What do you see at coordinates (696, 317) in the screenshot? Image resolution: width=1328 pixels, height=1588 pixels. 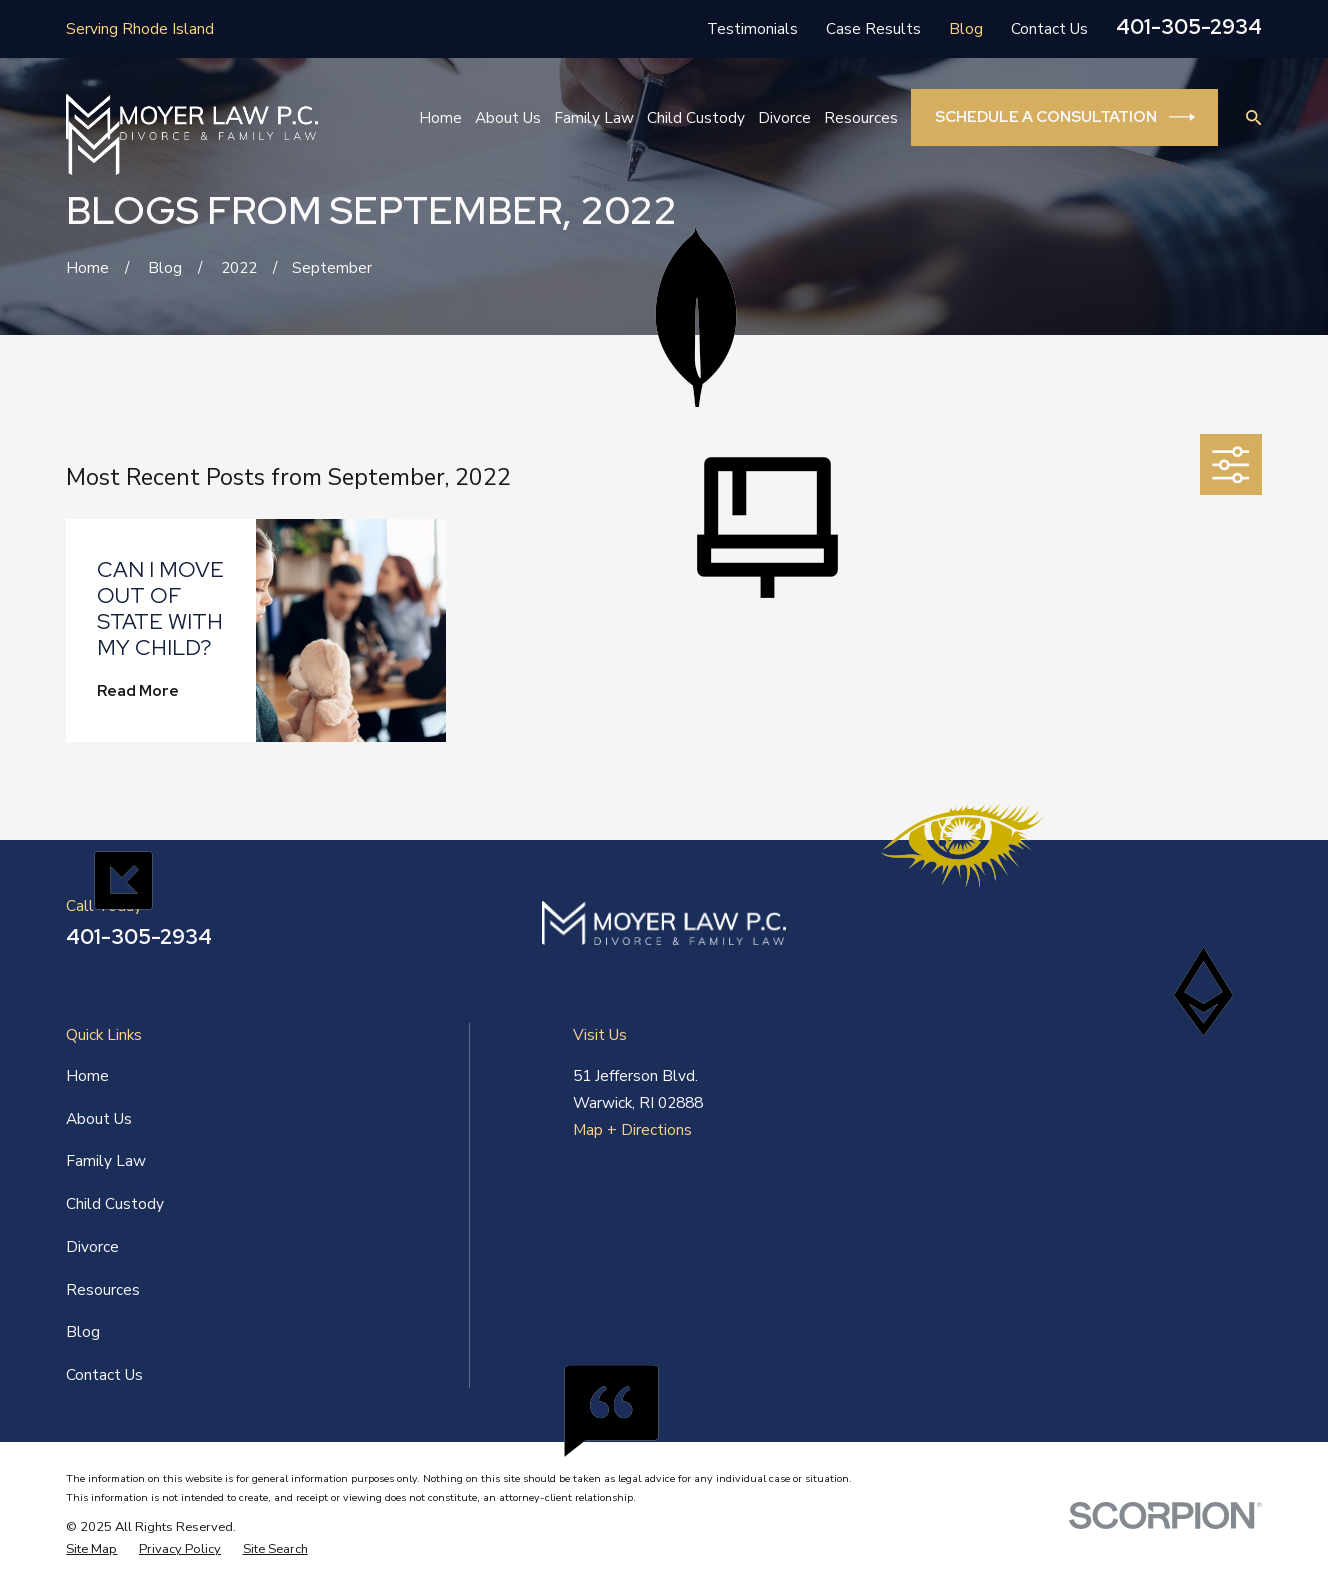 I see `MongoDB database service logo` at bounding box center [696, 317].